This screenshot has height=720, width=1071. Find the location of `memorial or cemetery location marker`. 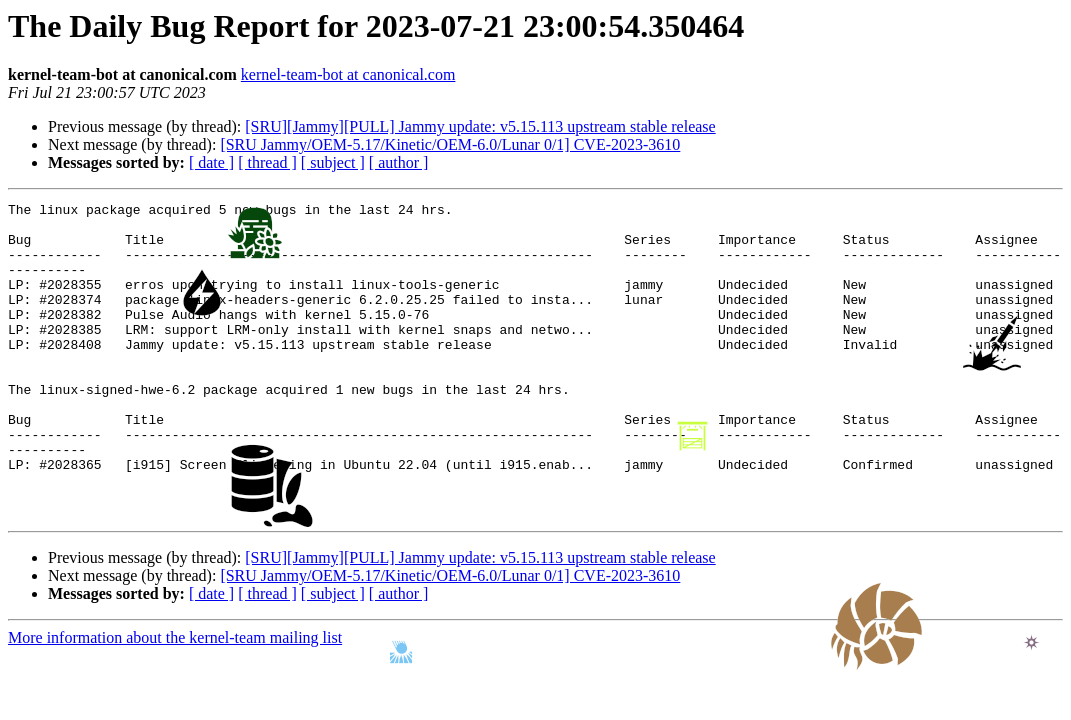

memorial or cemetery location marker is located at coordinates (255, 232).